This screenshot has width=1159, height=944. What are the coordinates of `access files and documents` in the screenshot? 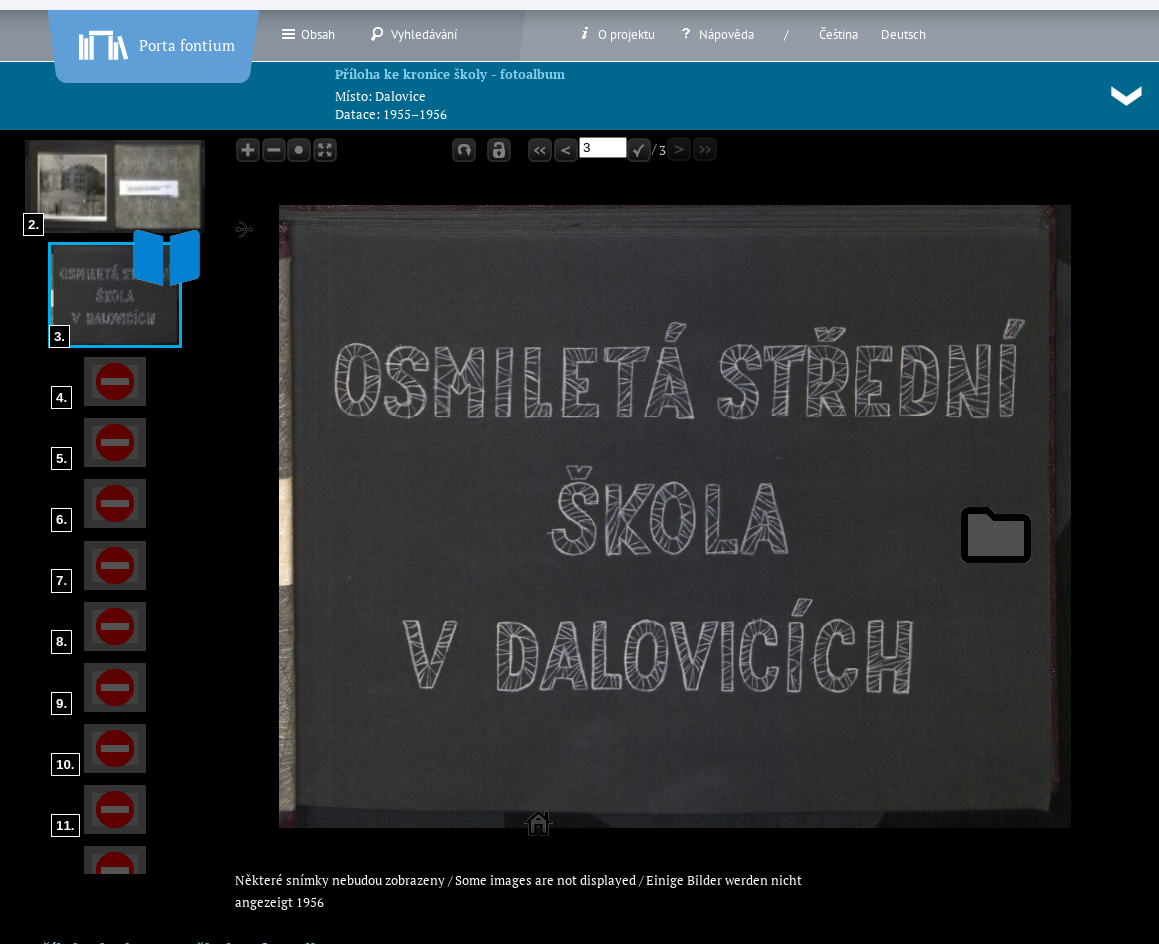 It's located at (996, 535).